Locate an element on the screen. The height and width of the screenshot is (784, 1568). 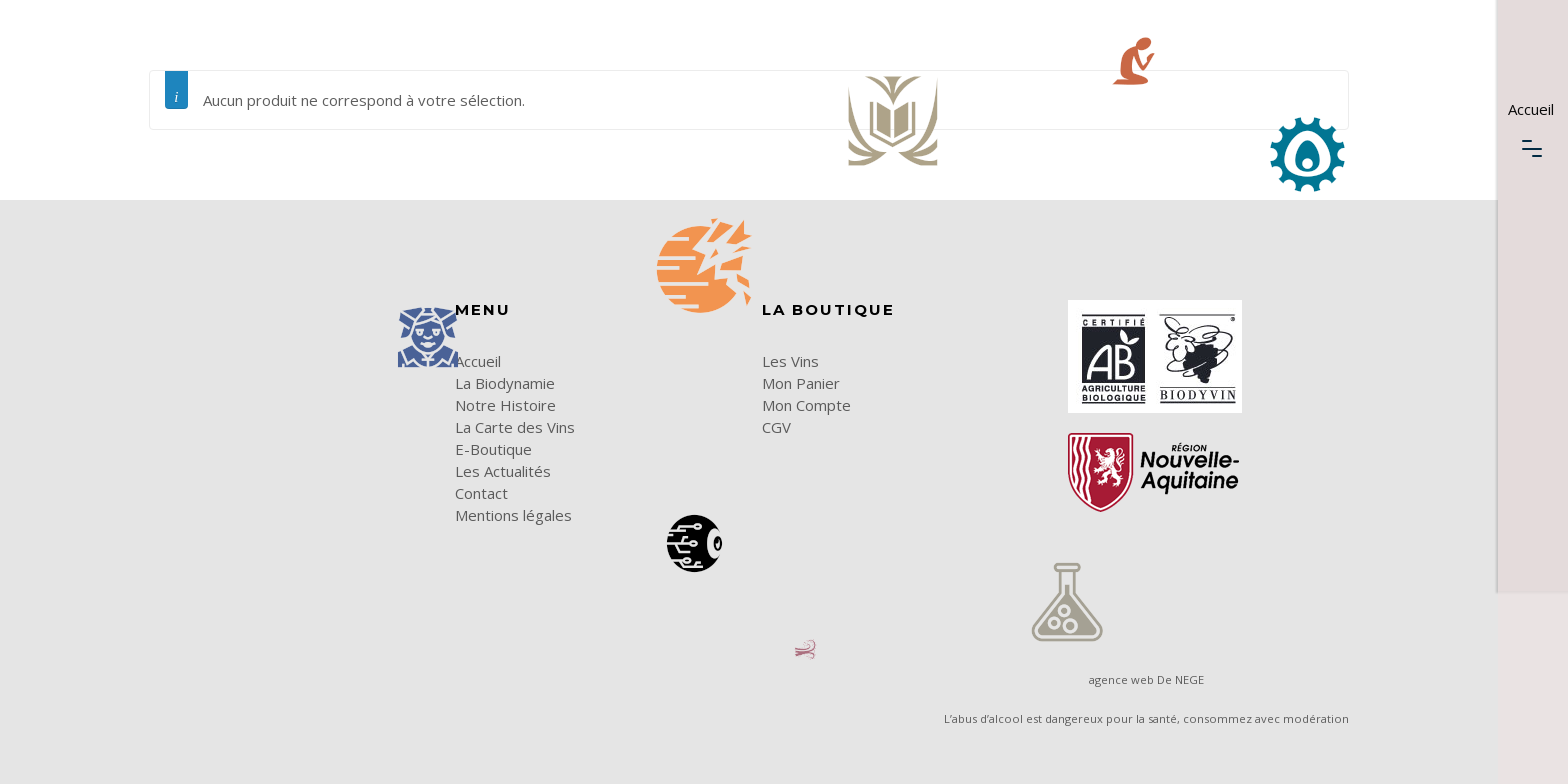
access the chemistry or science section is located at coordinates (1067, 601).